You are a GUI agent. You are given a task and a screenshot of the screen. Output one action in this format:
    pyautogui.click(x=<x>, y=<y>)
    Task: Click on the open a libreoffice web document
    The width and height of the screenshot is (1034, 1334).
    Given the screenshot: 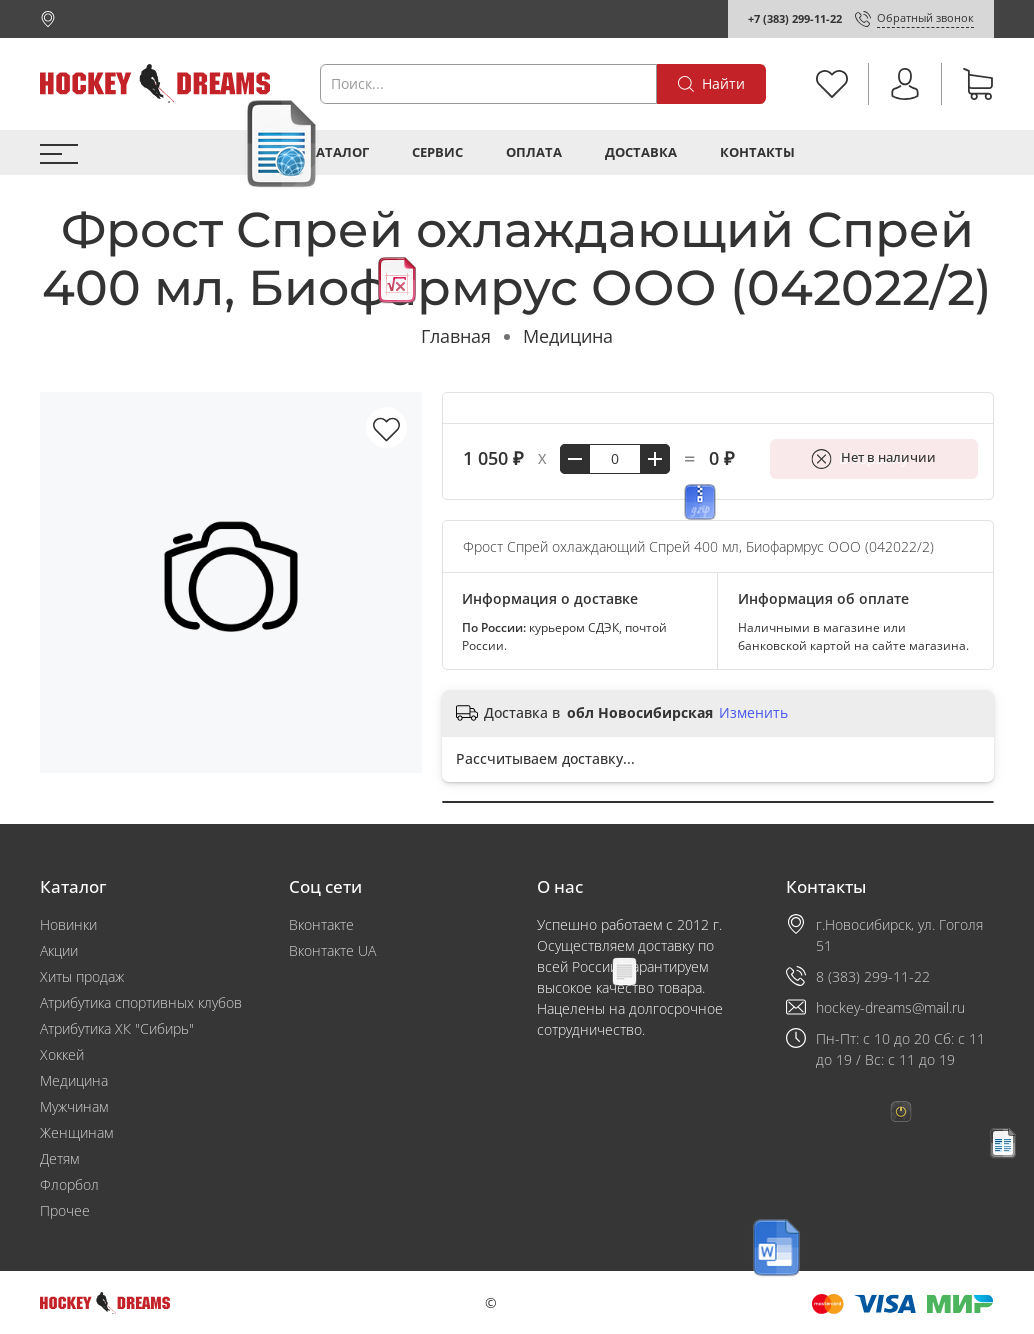 What is the action you would take?
    pyautogui.click(x=281, y=143)
    